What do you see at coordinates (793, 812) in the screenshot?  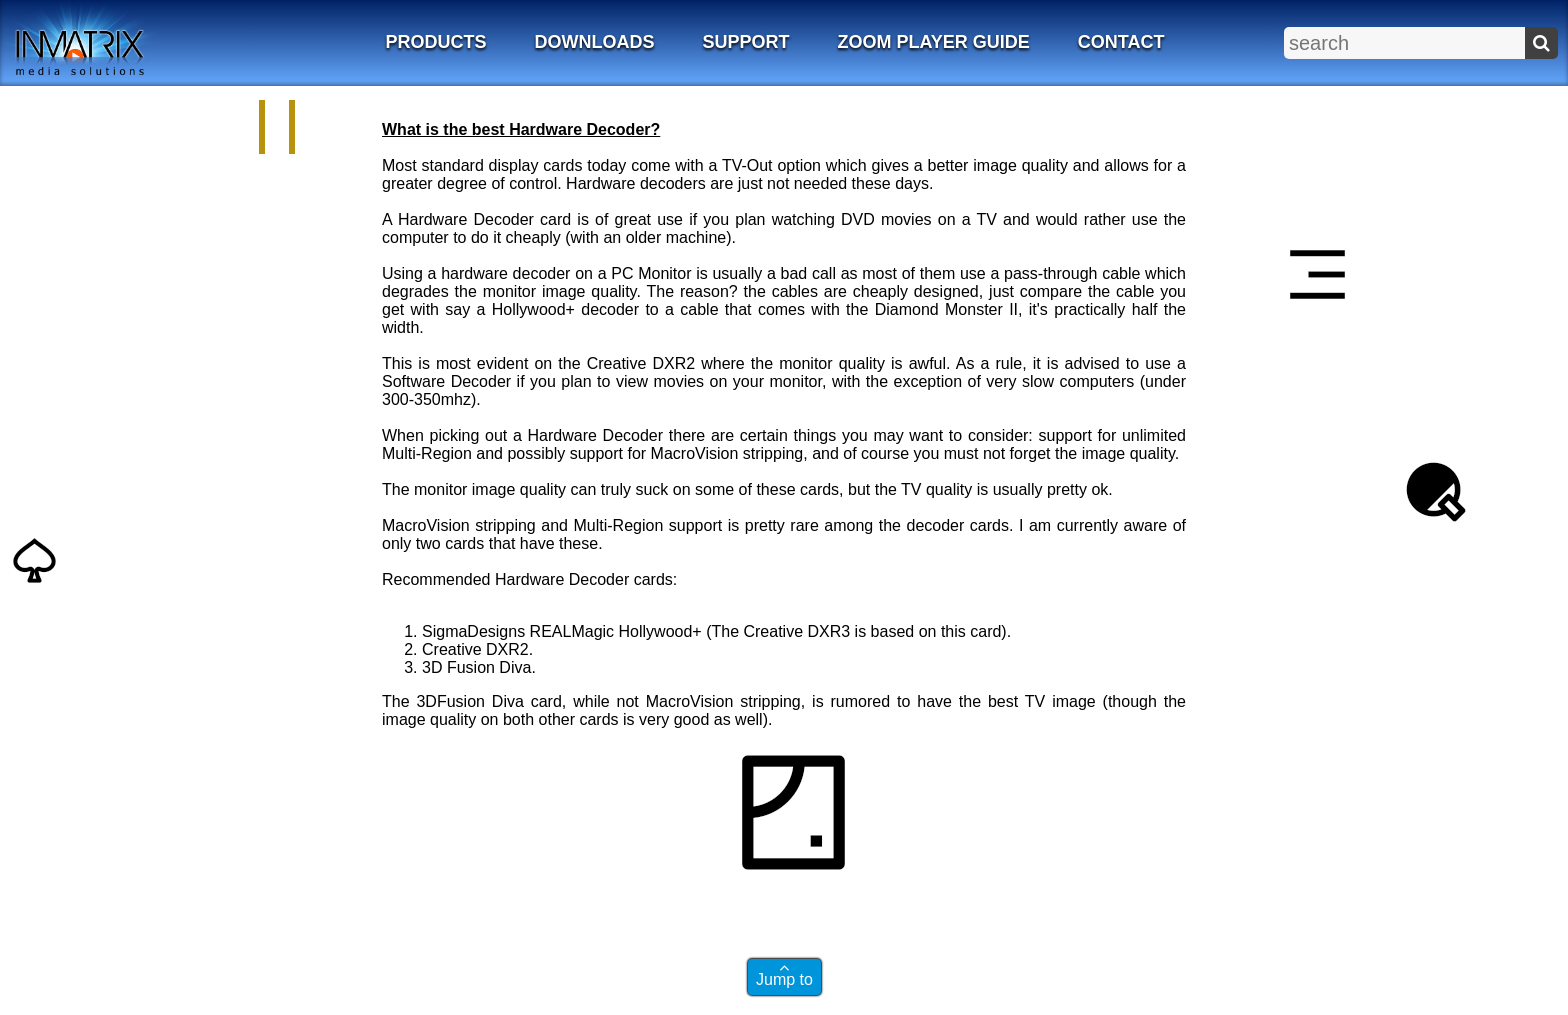 I see `access local storage or hard drive` at bounding box center [793, 812].